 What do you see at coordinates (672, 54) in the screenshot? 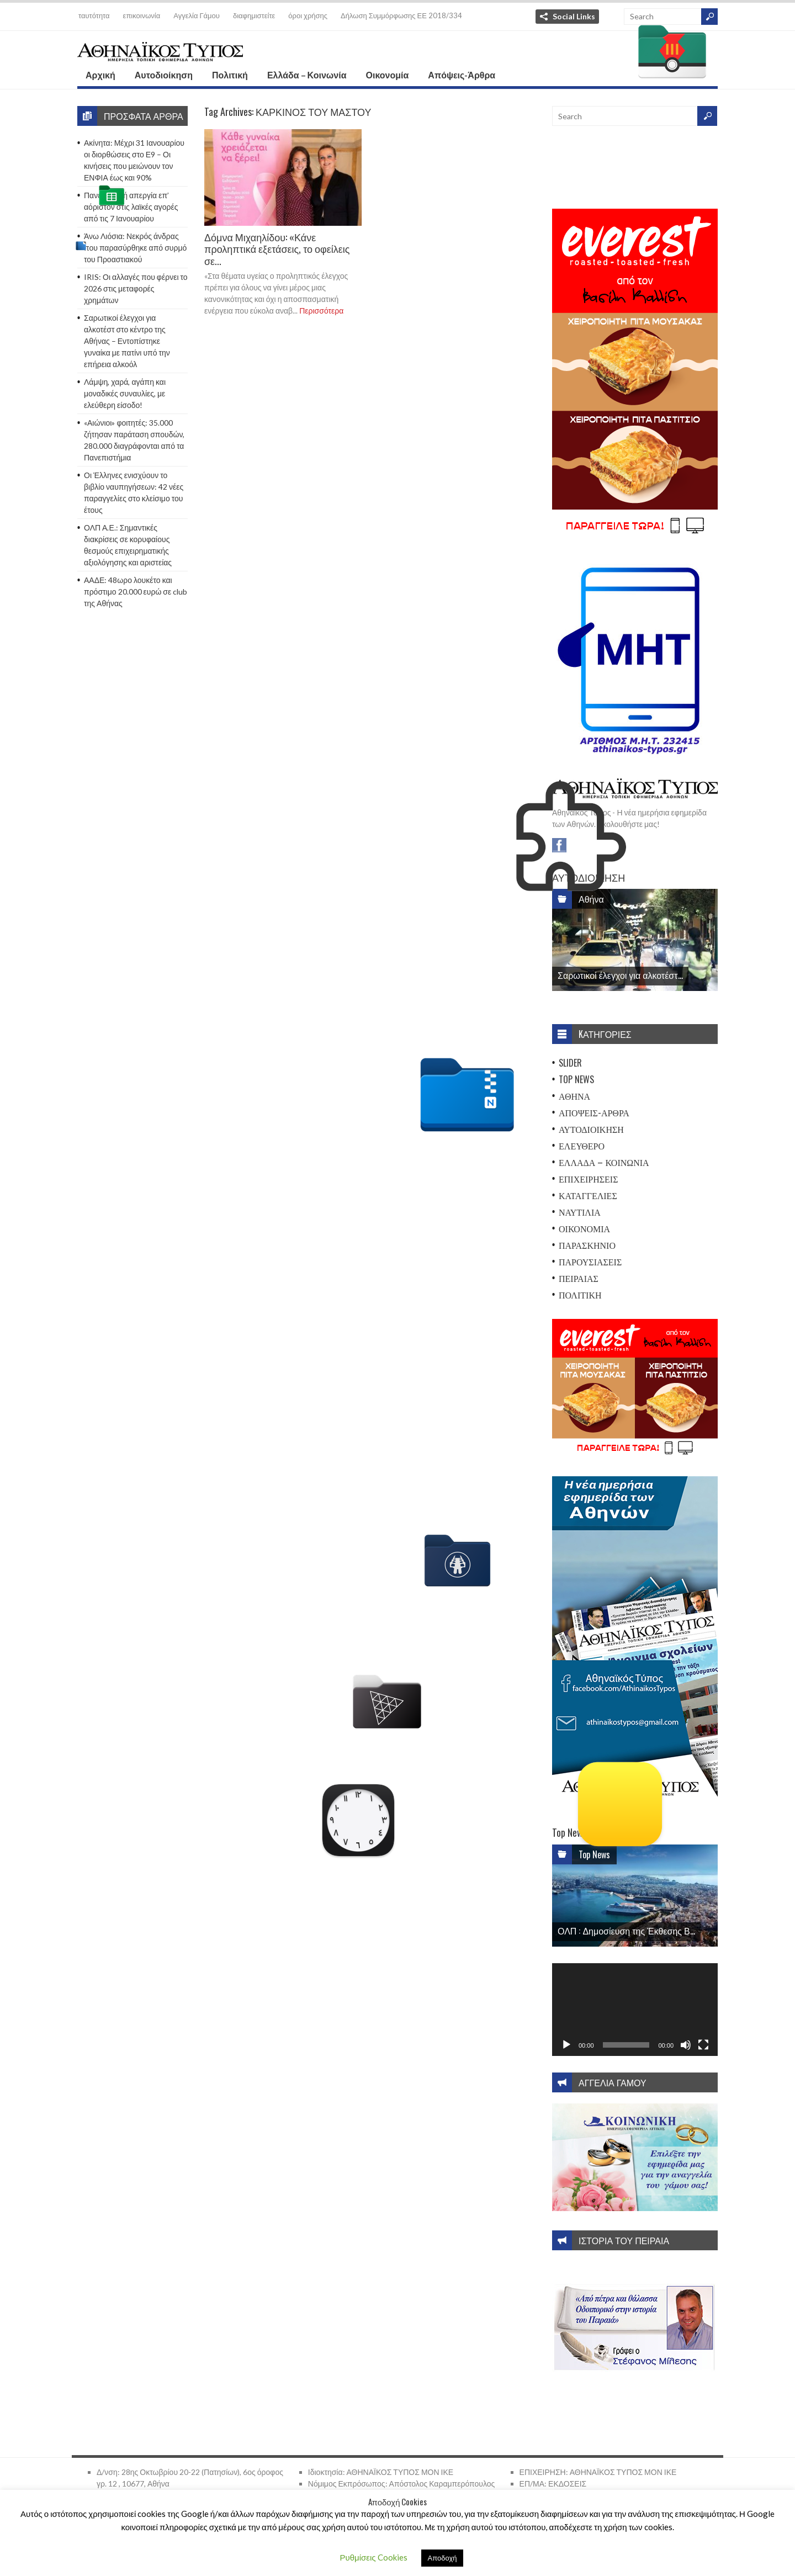
I see `open pokémon lure ball themed folder` at bounding box center [672, 54].